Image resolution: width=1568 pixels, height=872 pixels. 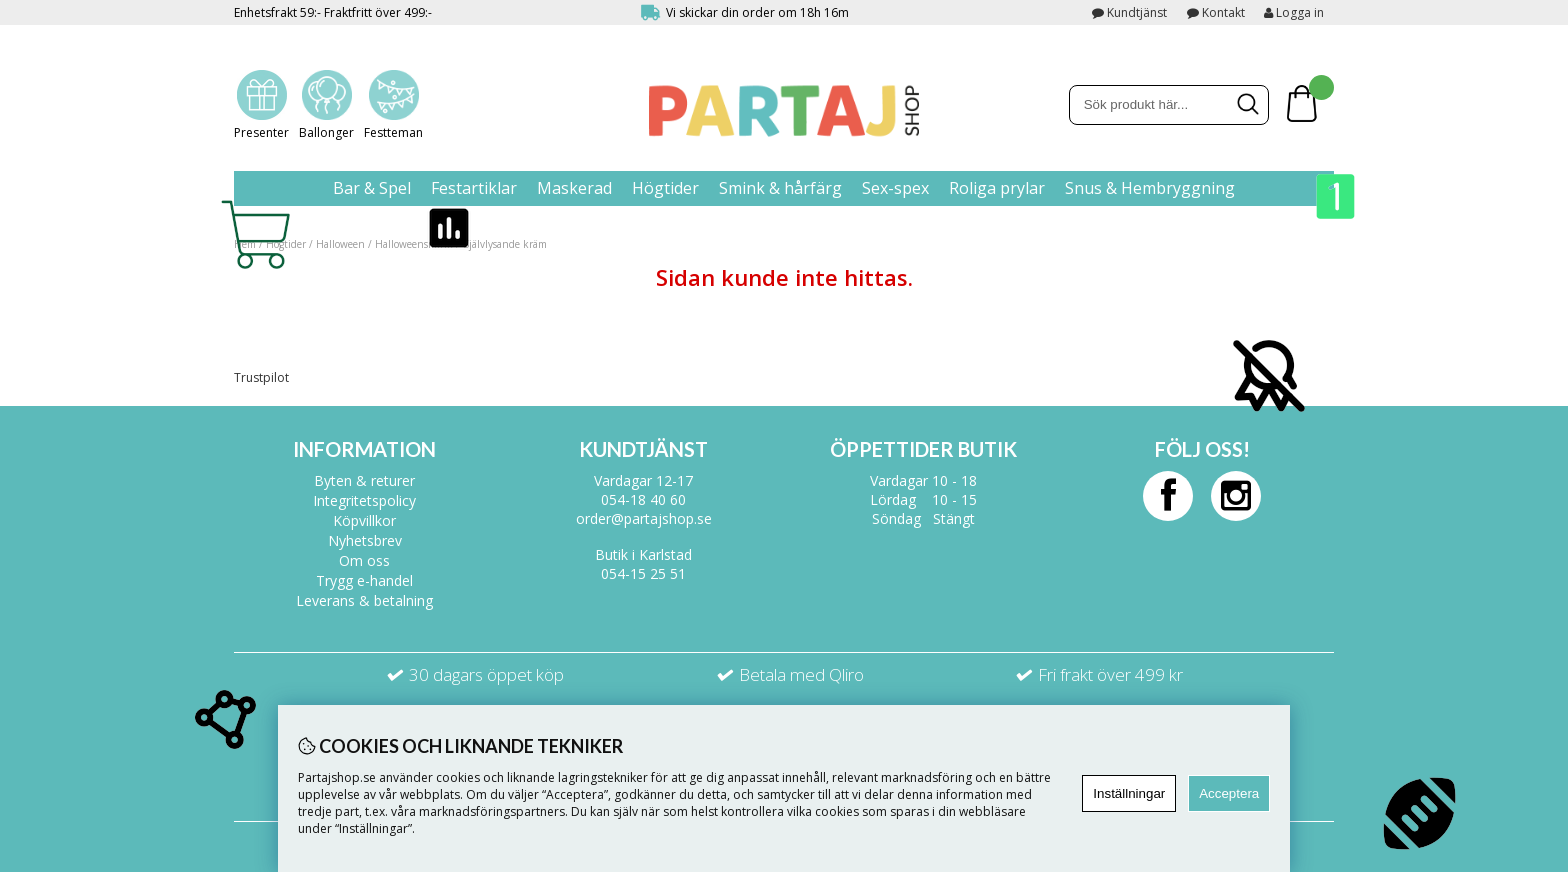 What do you see at coordinates (1269, 376) in the screenshot?
I see `indicates awards or achievements are disabled` at bounding box center [1269, 376].